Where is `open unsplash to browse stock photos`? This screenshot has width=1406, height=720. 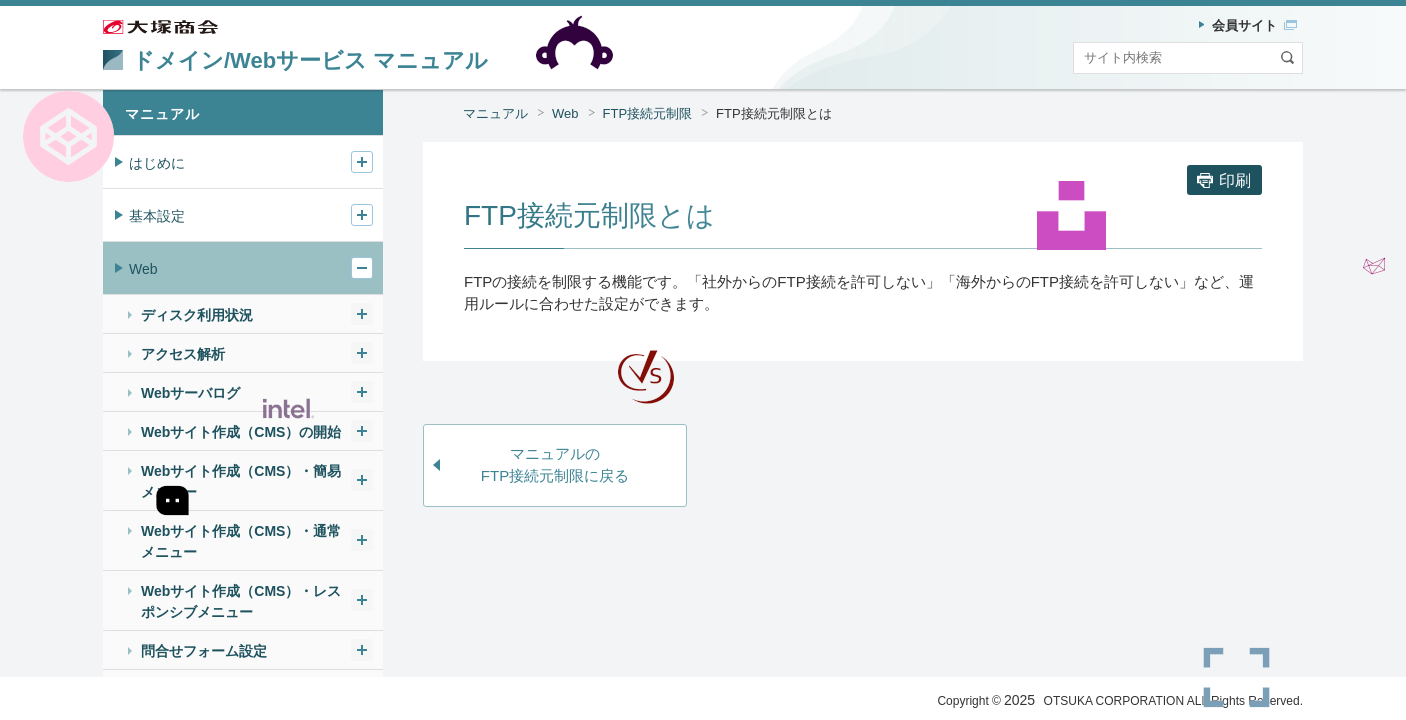
open unsplash to browse stock photos is located at coordinates (1071, 215).